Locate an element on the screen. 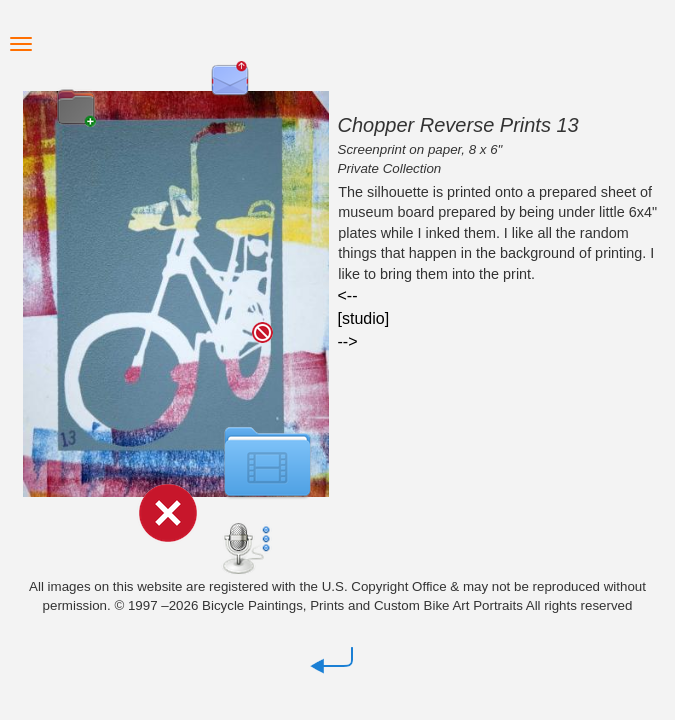 The image size is (675, 720). create a new folder is located at coordinates (76, 107).